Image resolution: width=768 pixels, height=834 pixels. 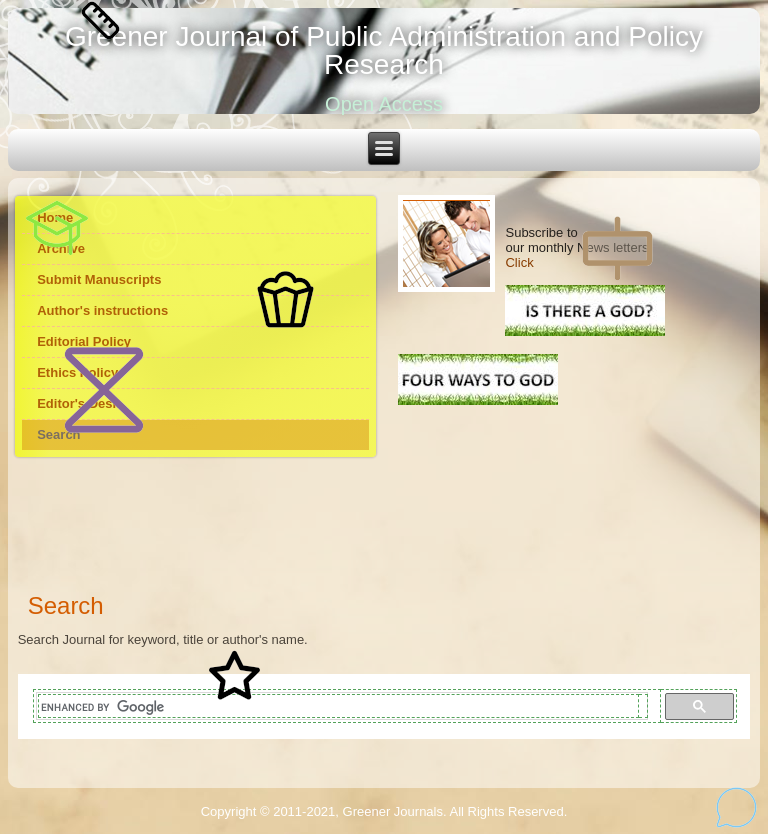 What do you see at coordinates (285, 301) in the screenshot?
I see `access movies or entertainment section` at bounding box center [285, 301].